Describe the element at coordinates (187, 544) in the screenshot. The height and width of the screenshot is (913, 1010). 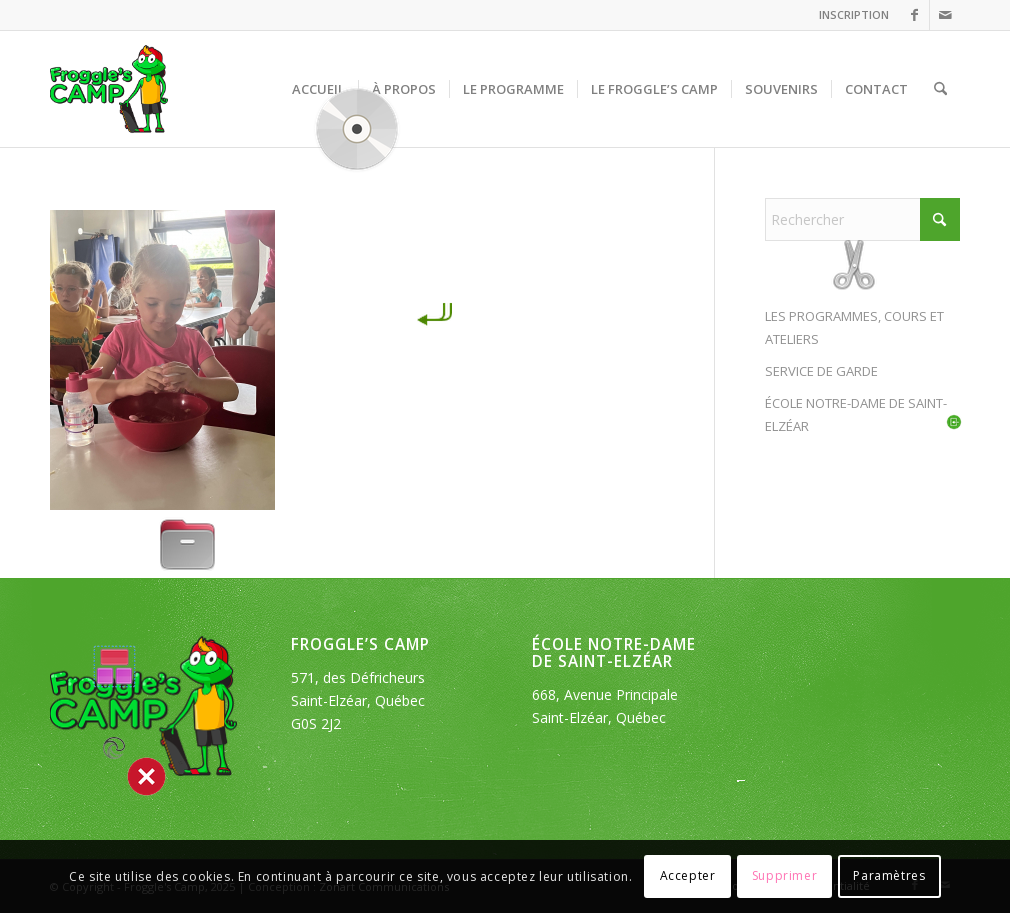
I see `open the nautilus file manager` at that location.